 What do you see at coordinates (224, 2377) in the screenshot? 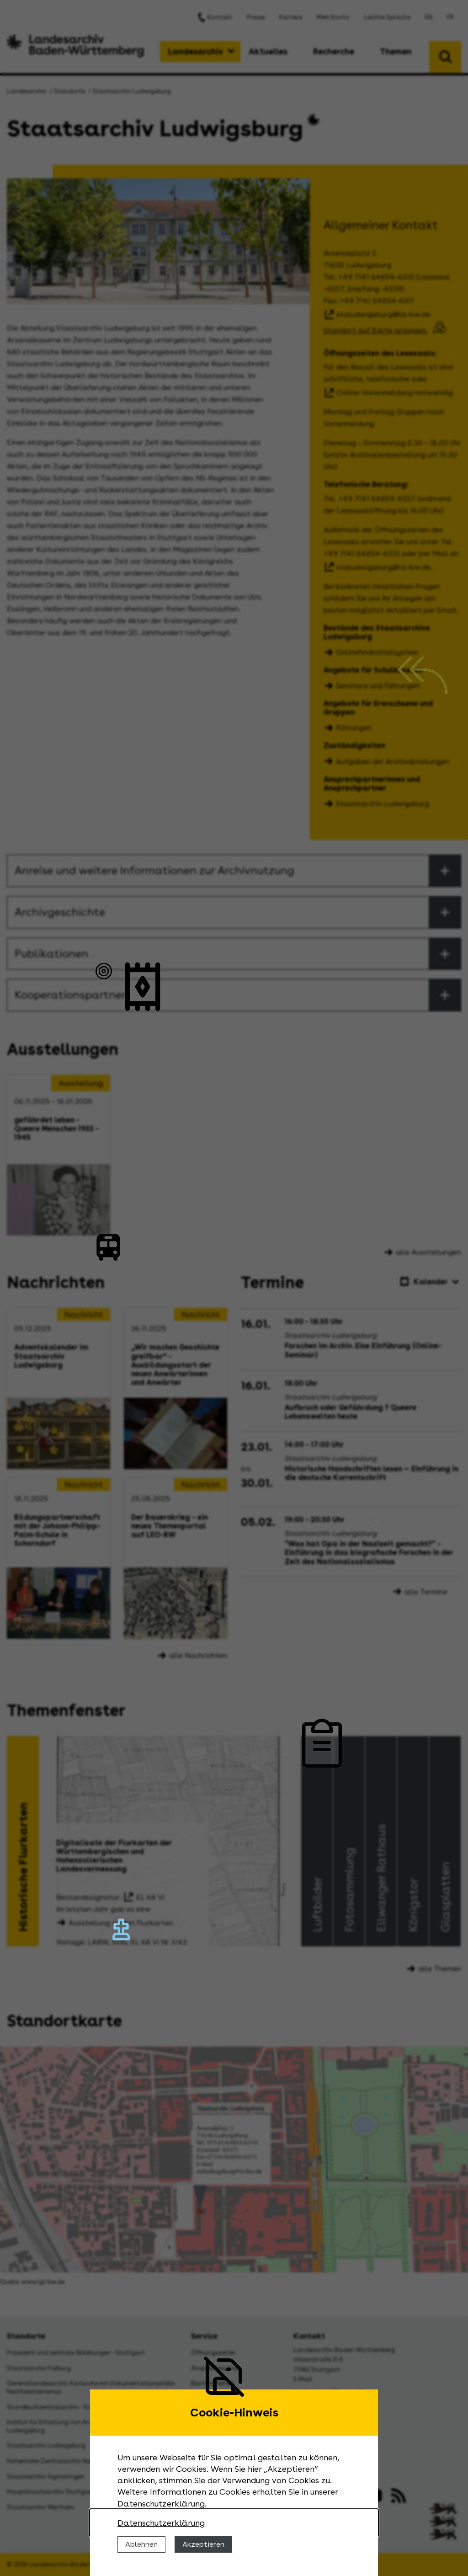
I see `save function is disabled or unavailable` at bounding box center [224, 2377].